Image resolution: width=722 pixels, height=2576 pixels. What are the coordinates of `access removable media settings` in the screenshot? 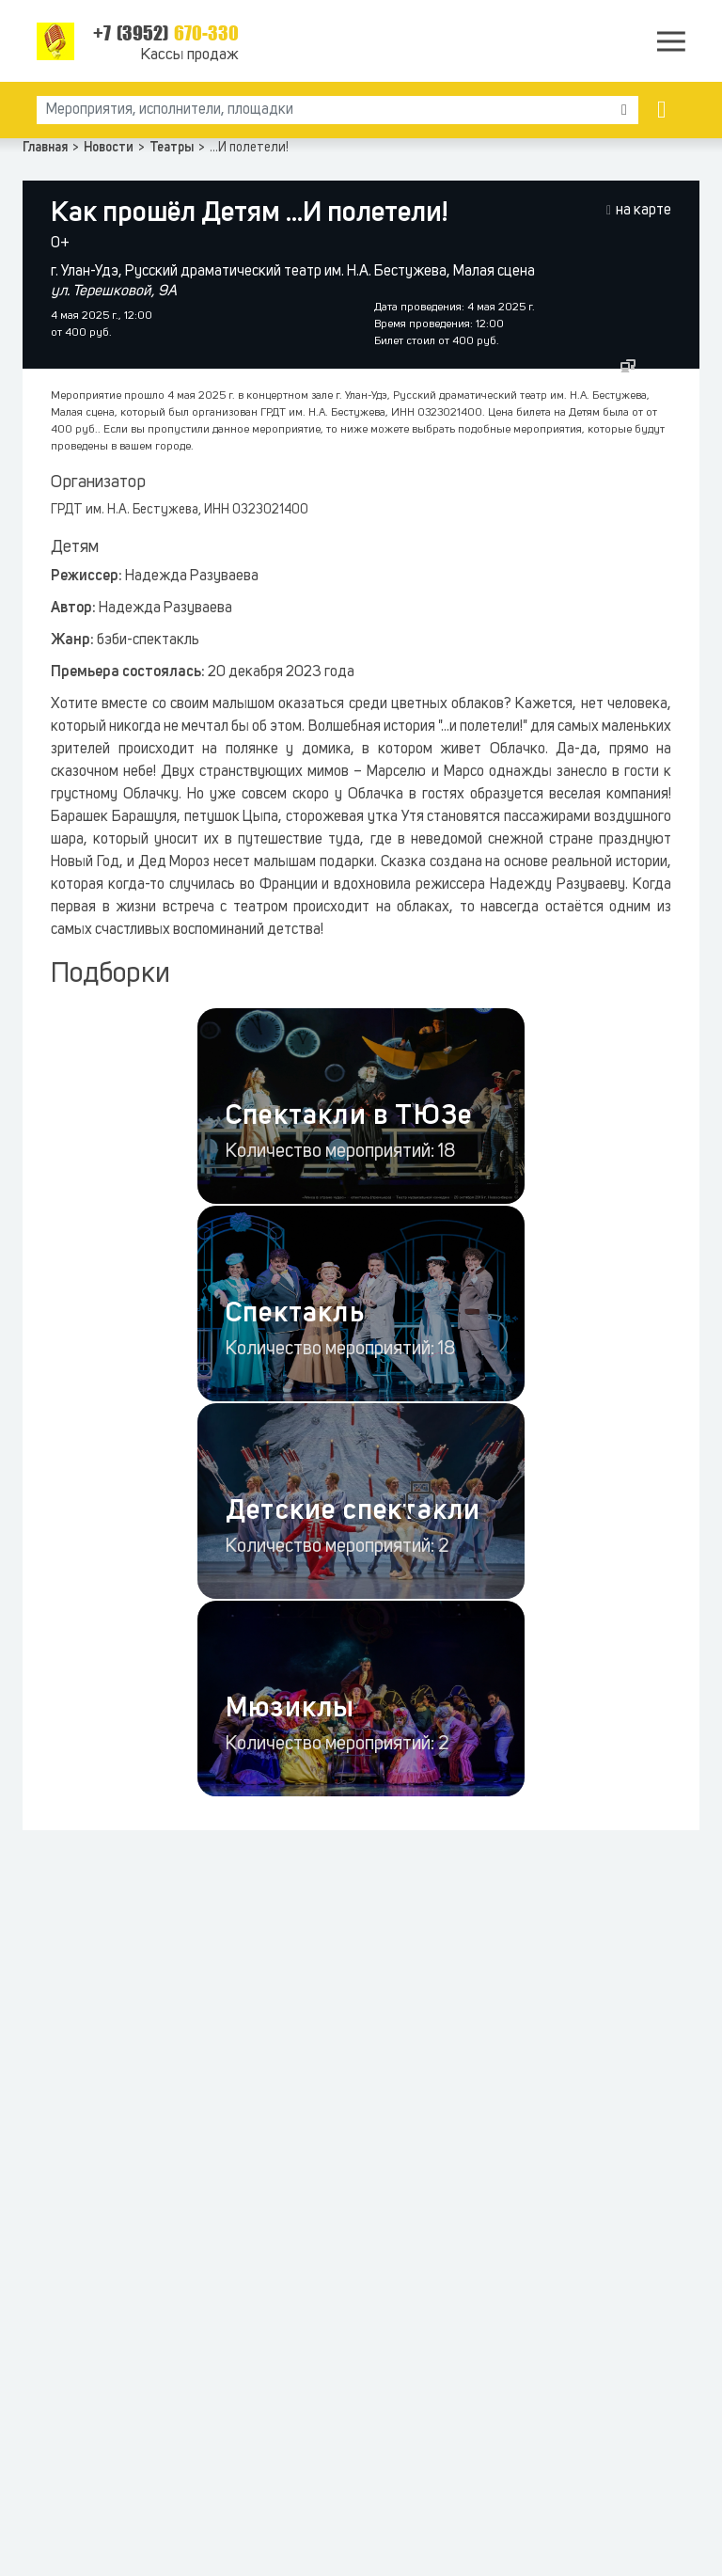 It's located at (420, 1501).